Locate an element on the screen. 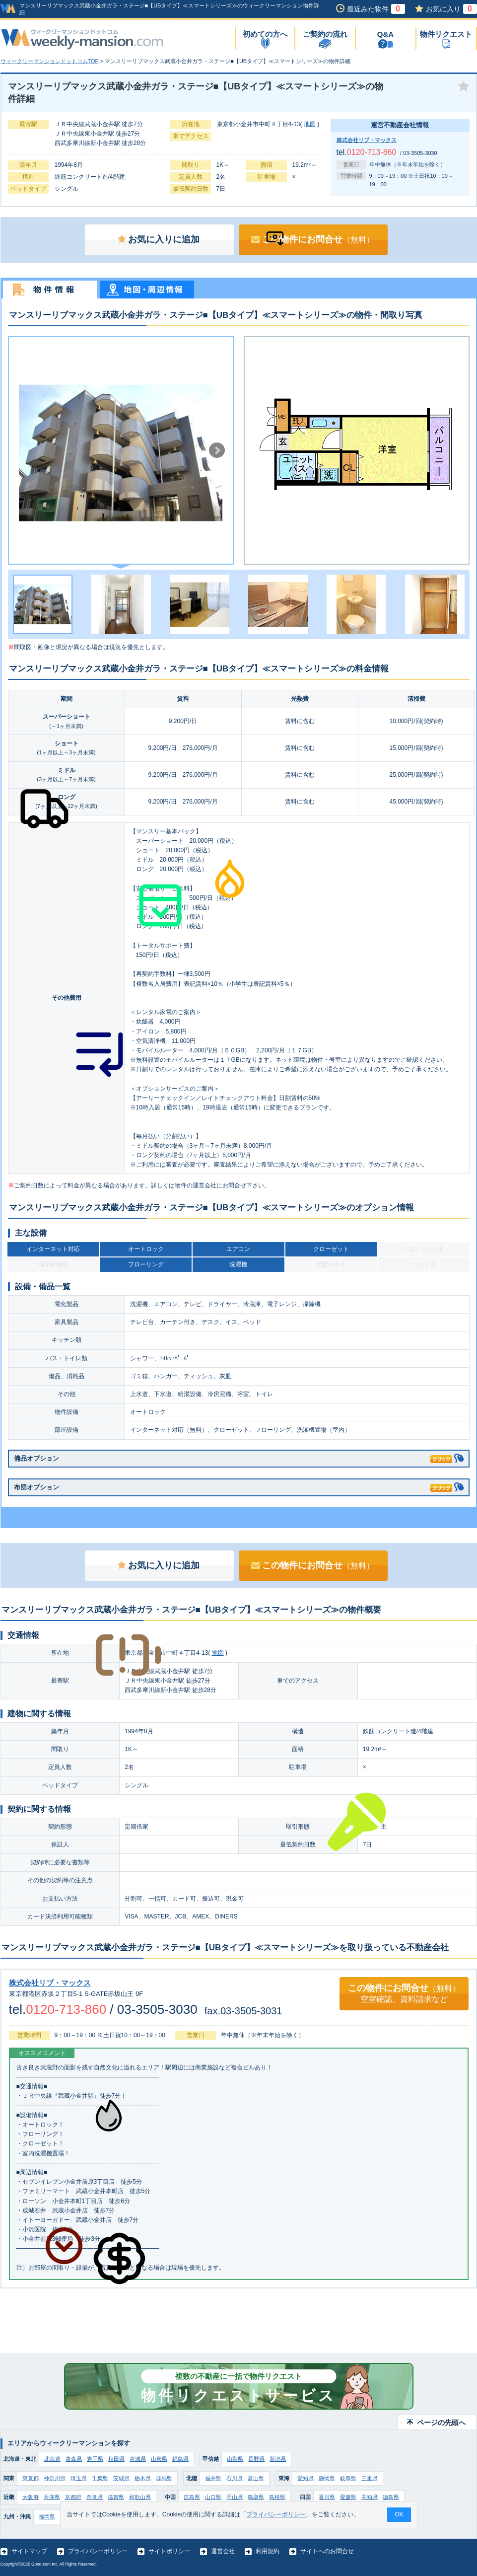 The height and width of the screenshot is (2576, 477). track your delivery or shipment is located at coordinates (44, 809).